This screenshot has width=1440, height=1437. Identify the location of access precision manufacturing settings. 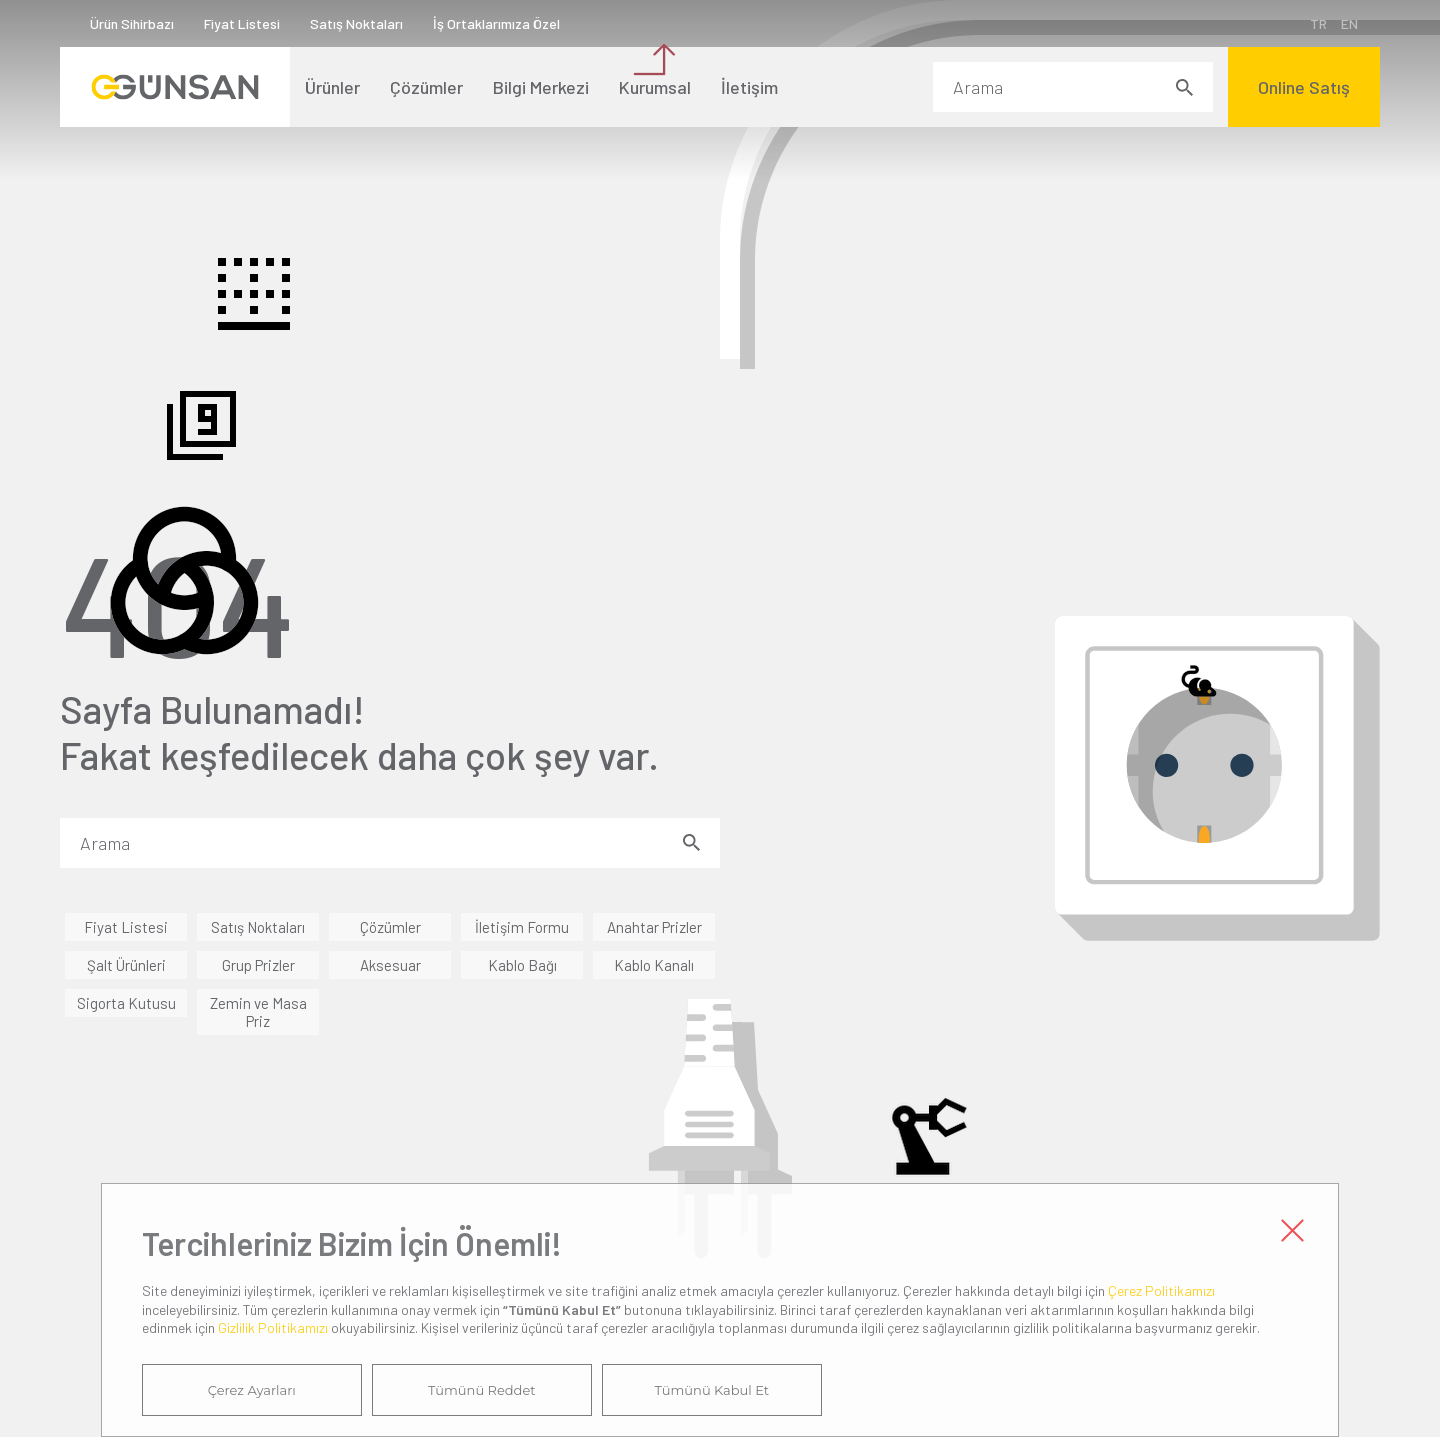
(929, 1138).